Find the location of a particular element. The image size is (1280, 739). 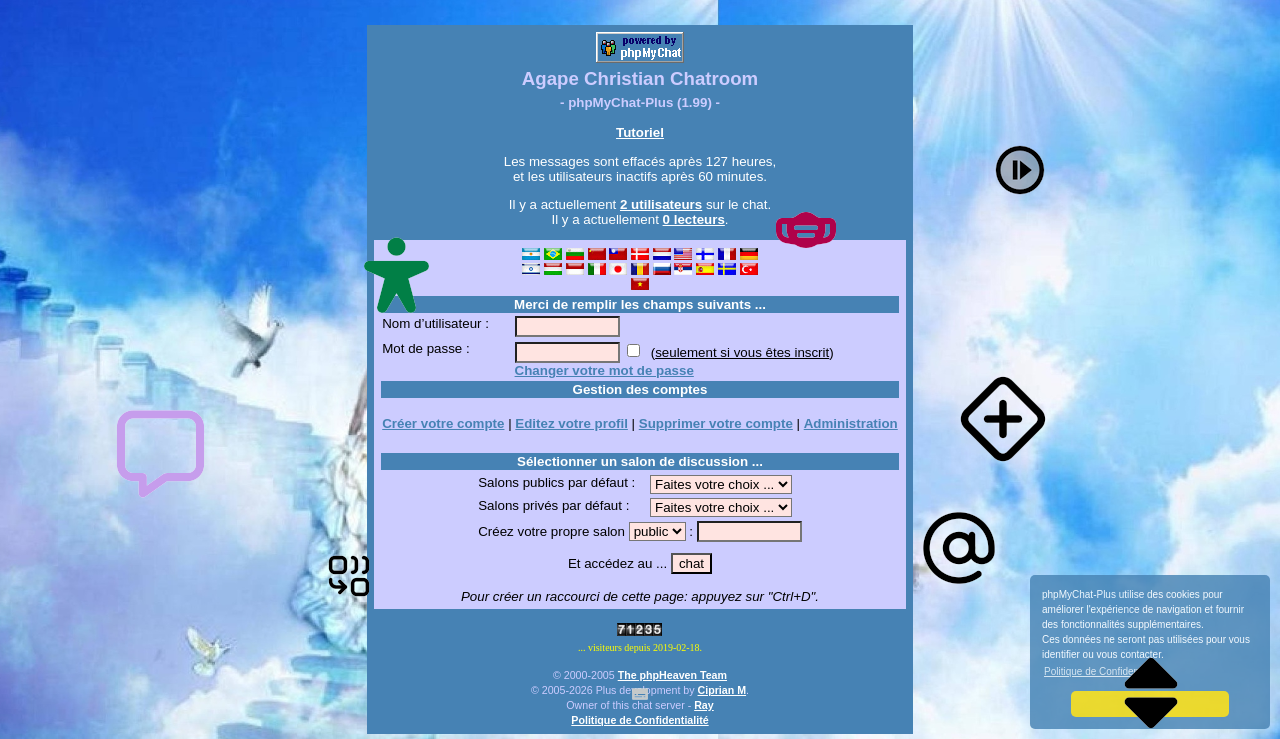

open messaging or chat is located at coordinates (160, 448).